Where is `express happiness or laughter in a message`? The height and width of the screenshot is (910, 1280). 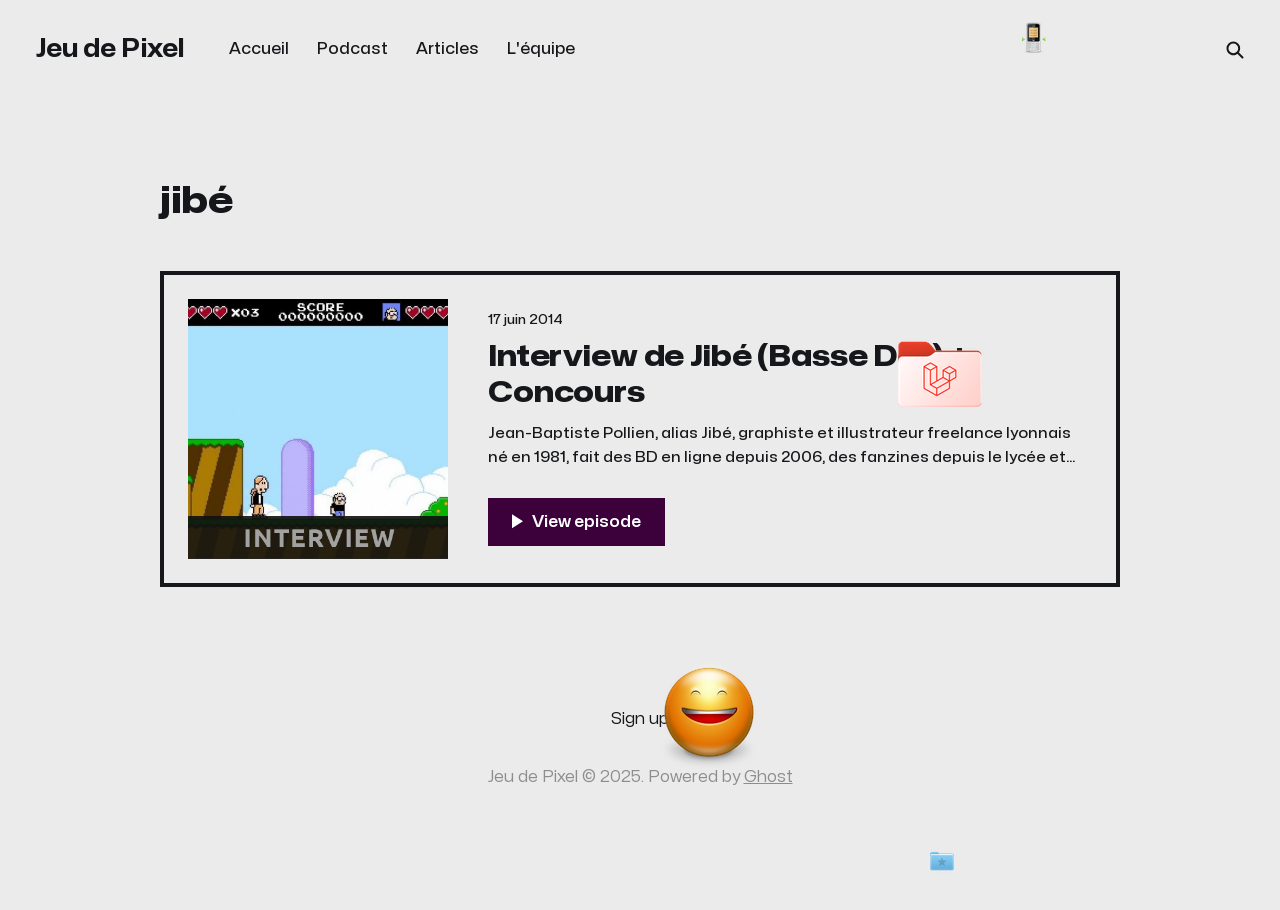
express happiness or laughter in a message is located at coordinates (709, 716).